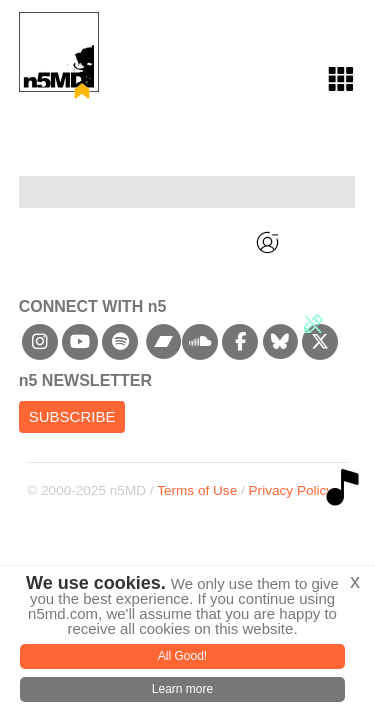 The width and height of the screenshot is (375, 720). I want to click on open music player or audio library, so click(342, 486).